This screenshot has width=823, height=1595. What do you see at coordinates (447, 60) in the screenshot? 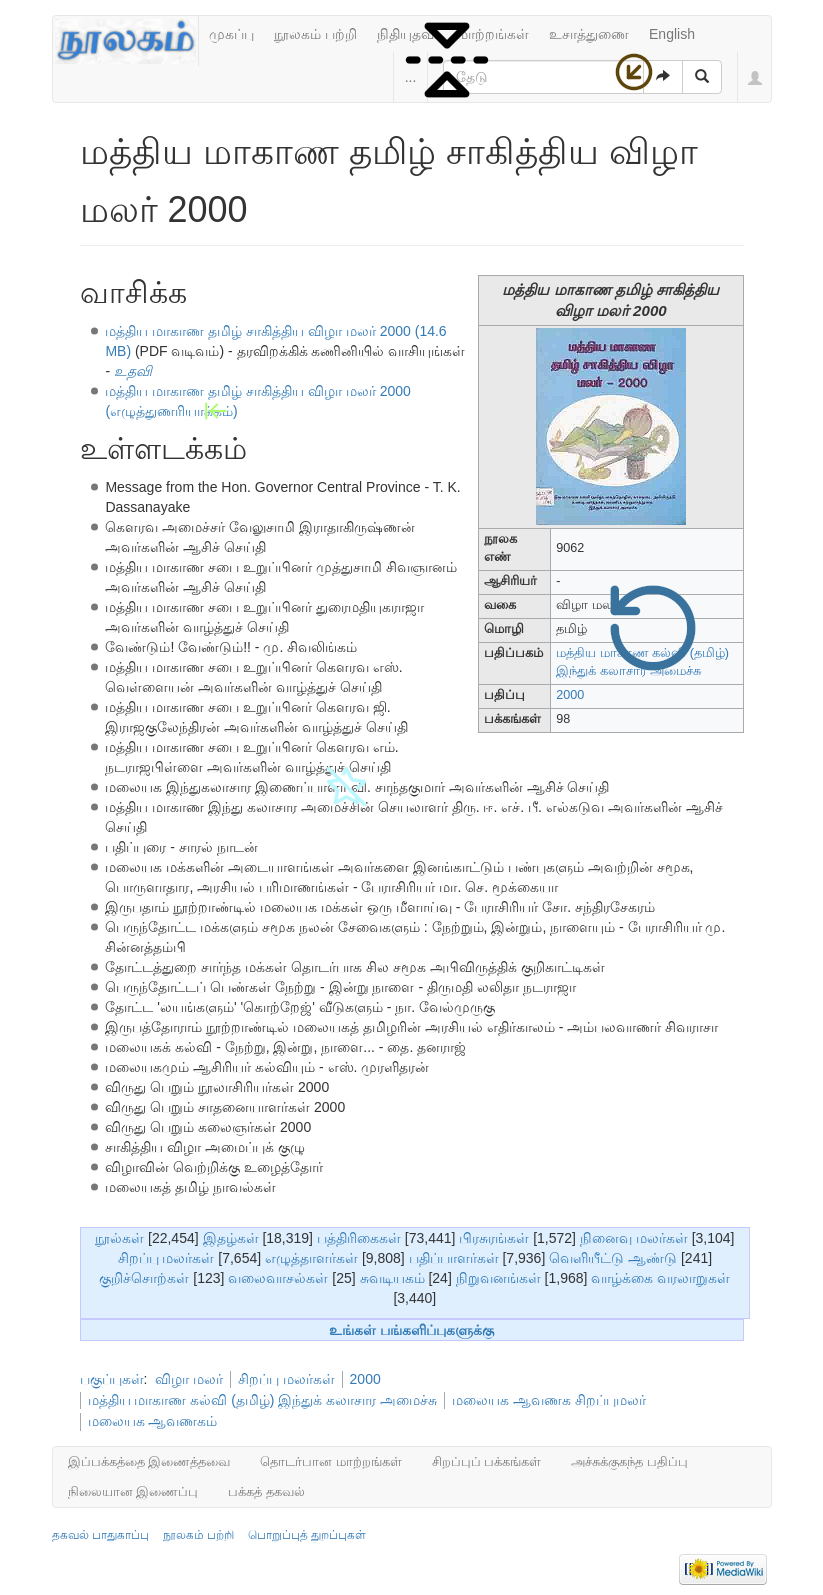
I see `flip image vertically` at bounding box center [447, 60].